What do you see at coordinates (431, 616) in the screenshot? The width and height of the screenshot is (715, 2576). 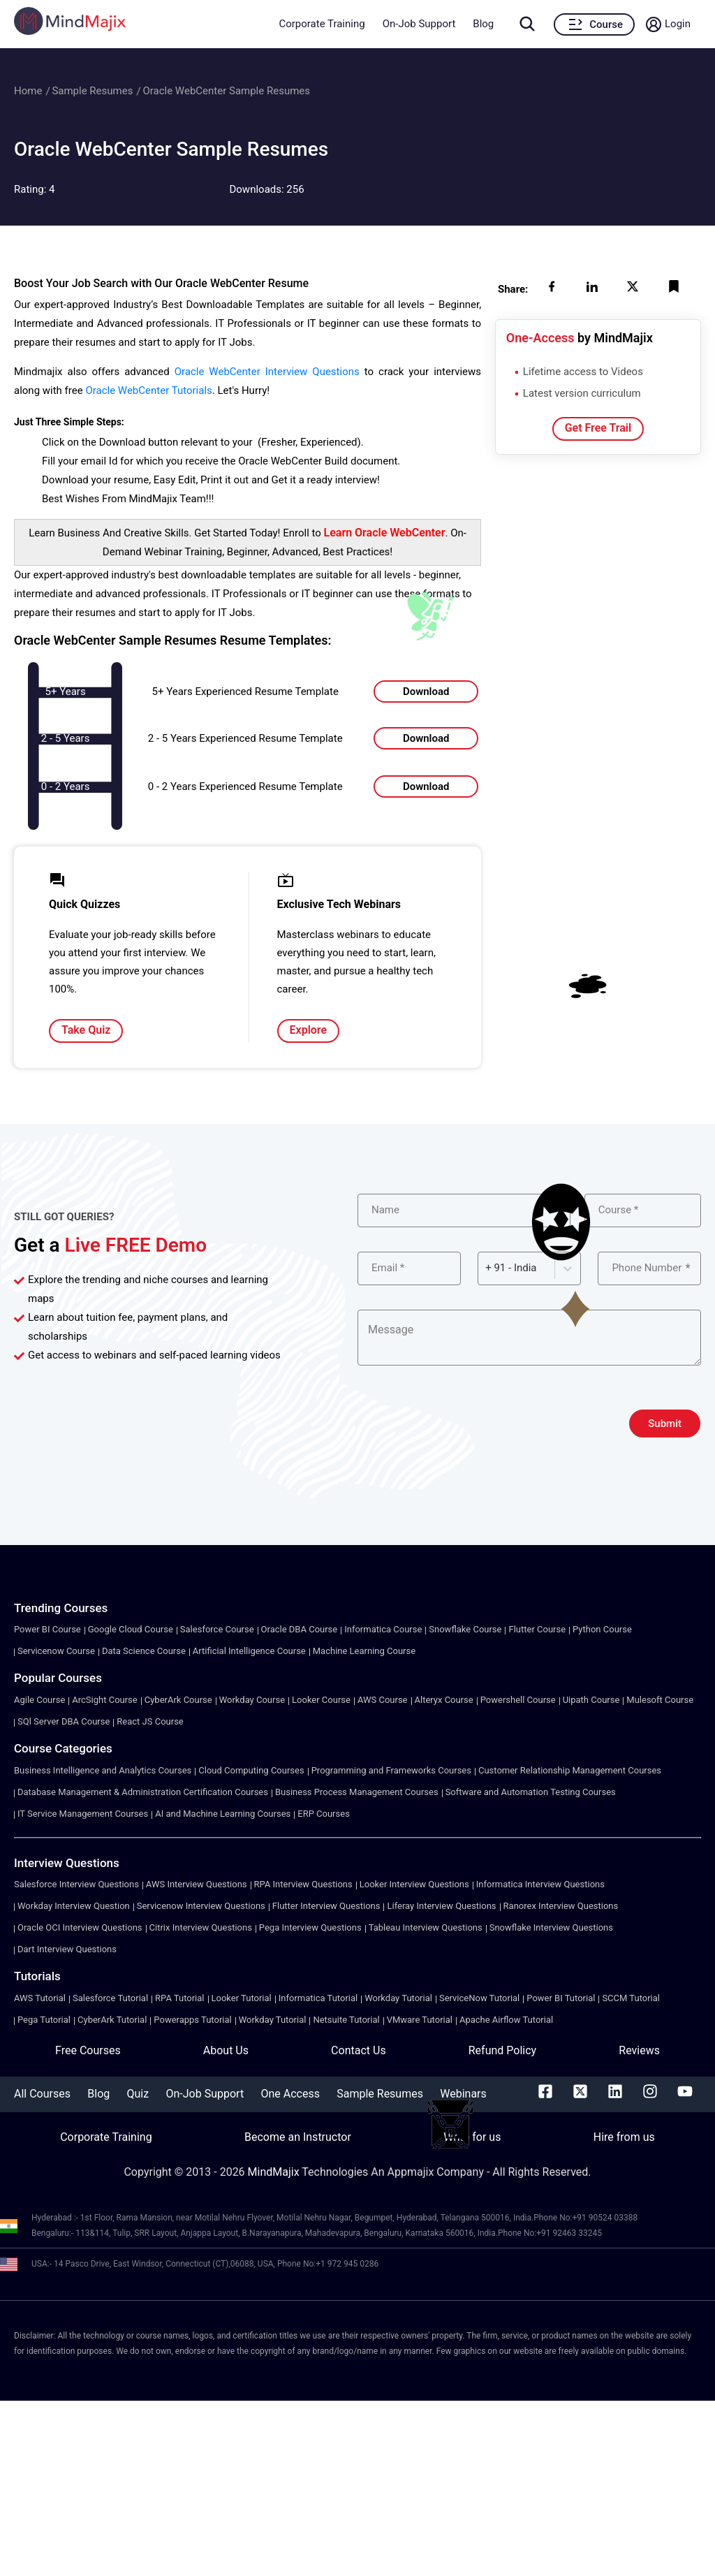 I see `access fairy tale or fantasy game content` at bounding box center [431, 616].